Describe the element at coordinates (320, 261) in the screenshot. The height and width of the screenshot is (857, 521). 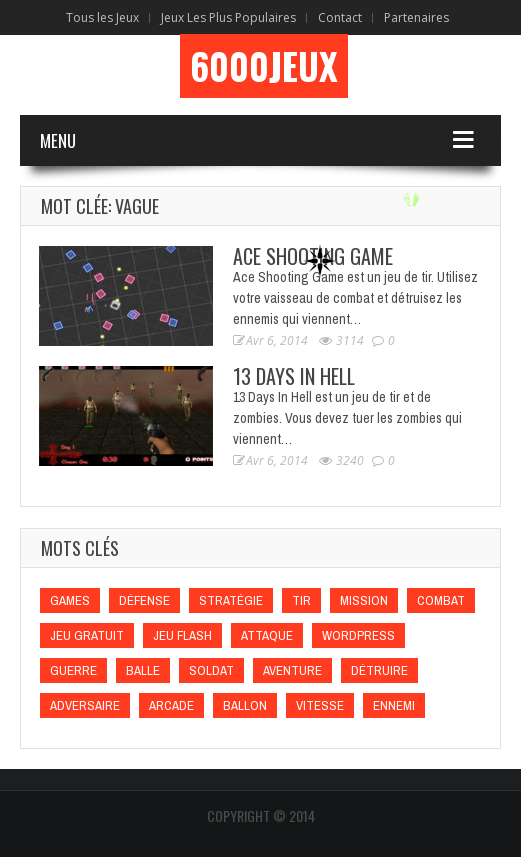
I see `indicates a hazard or danger zone in gameplay` at that location.